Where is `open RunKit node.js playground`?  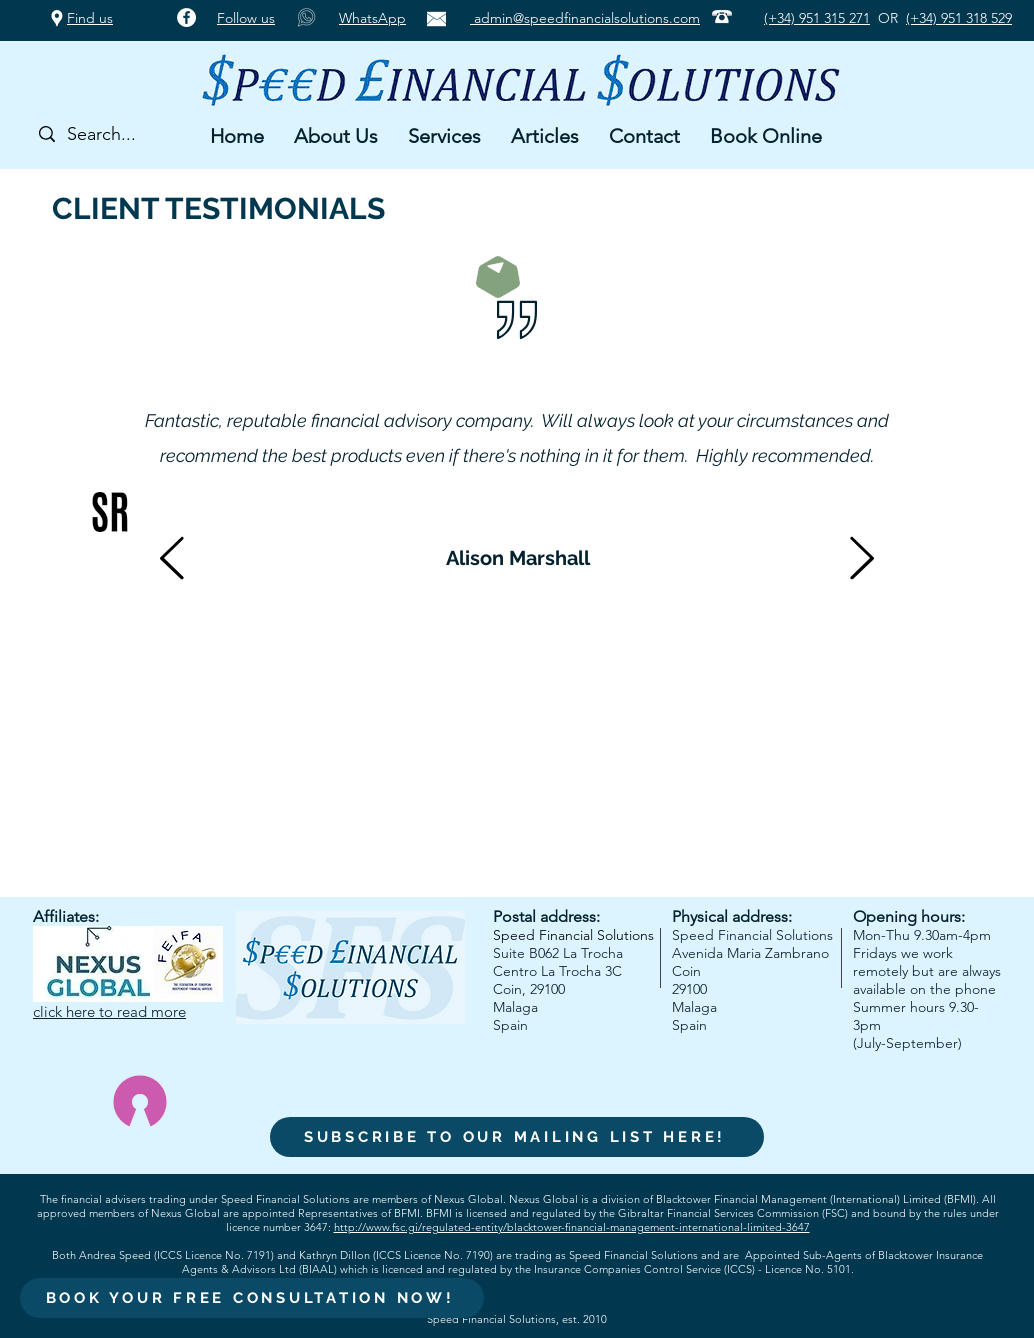 open RunKit node.js playground is located at coordinates (498, 277).